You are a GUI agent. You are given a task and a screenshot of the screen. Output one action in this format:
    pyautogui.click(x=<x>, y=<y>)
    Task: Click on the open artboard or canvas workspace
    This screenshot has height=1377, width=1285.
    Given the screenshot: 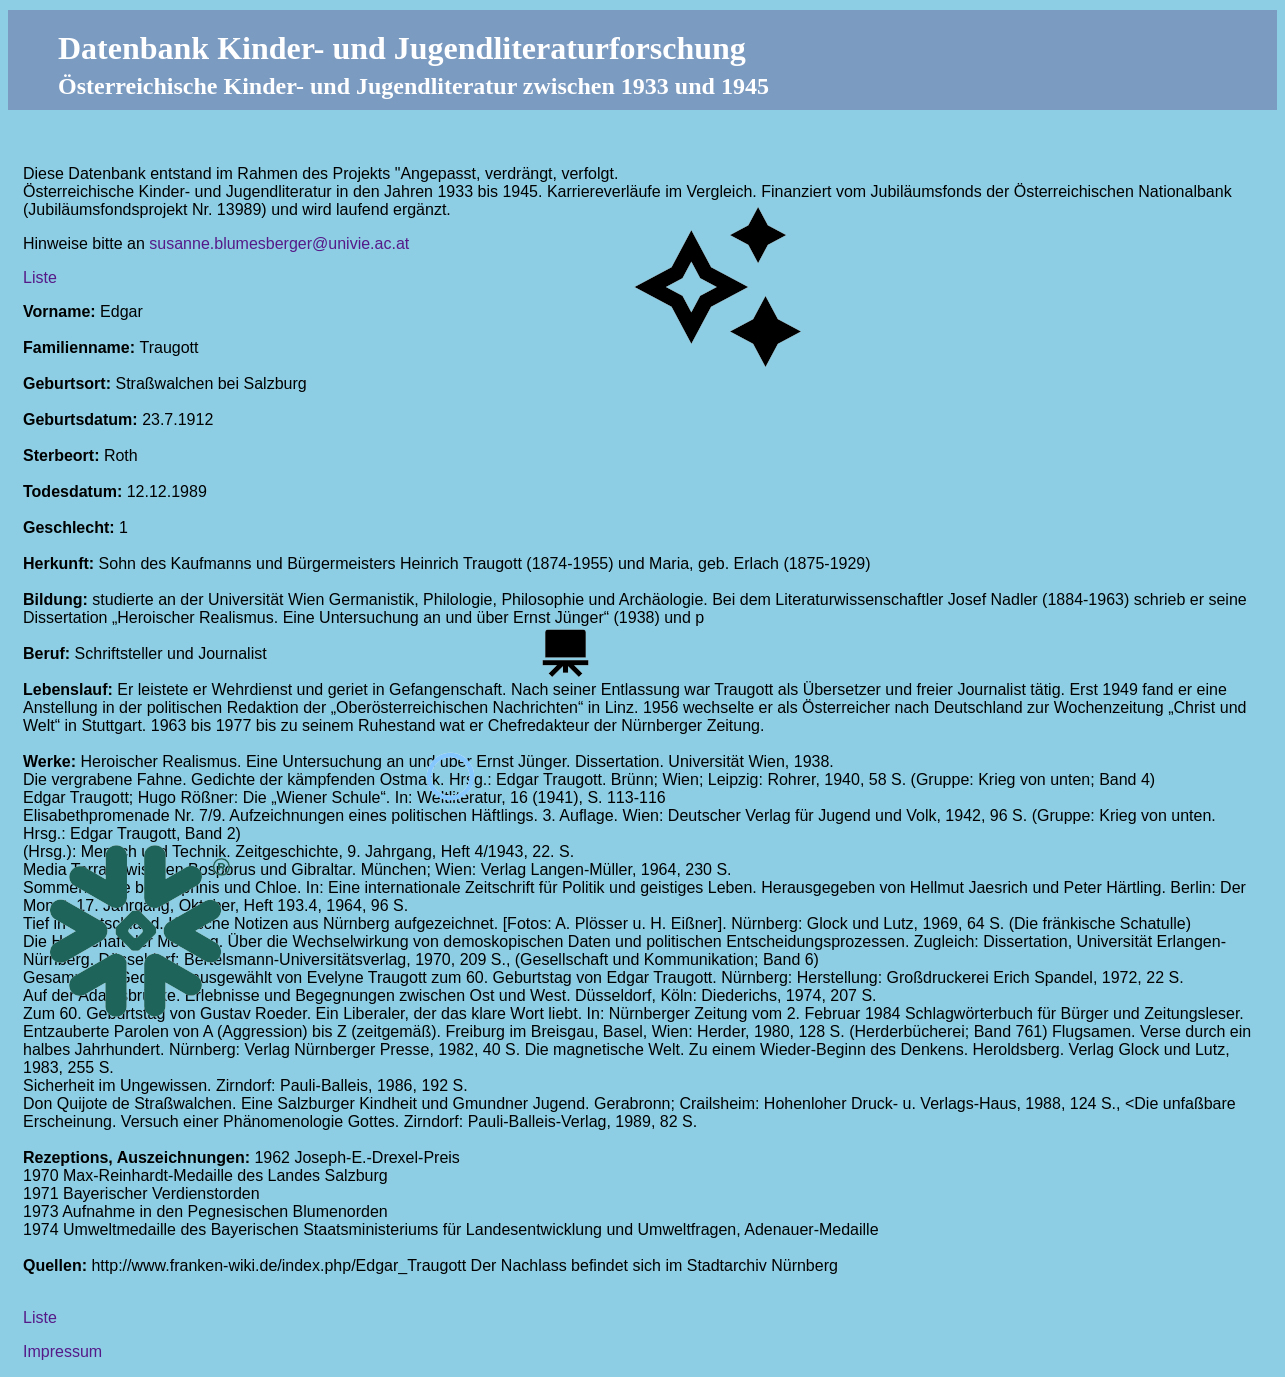 What is the action you would take?
    pyautogui.click(x=565, y=652)
    